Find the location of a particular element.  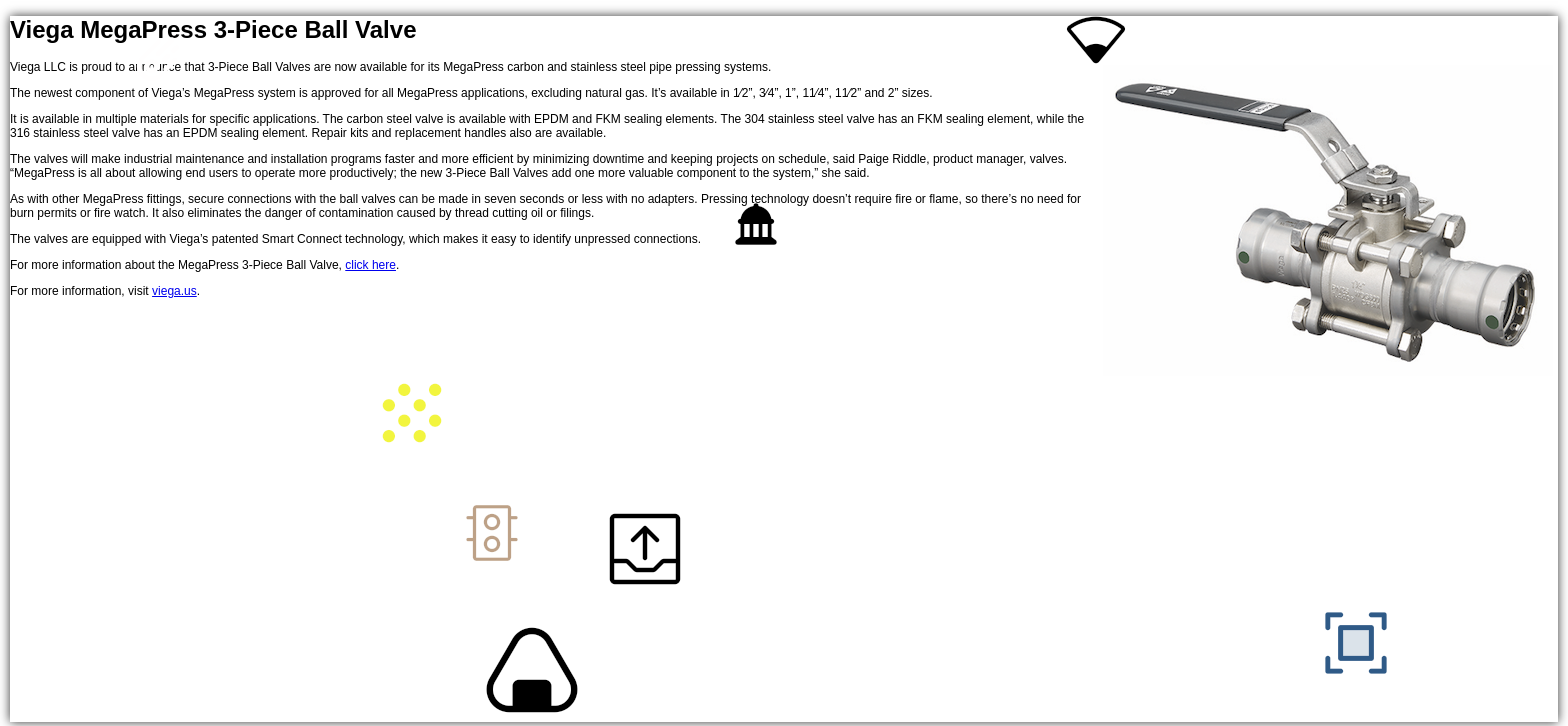

upload file from tray is located at coordinates (645, 549).